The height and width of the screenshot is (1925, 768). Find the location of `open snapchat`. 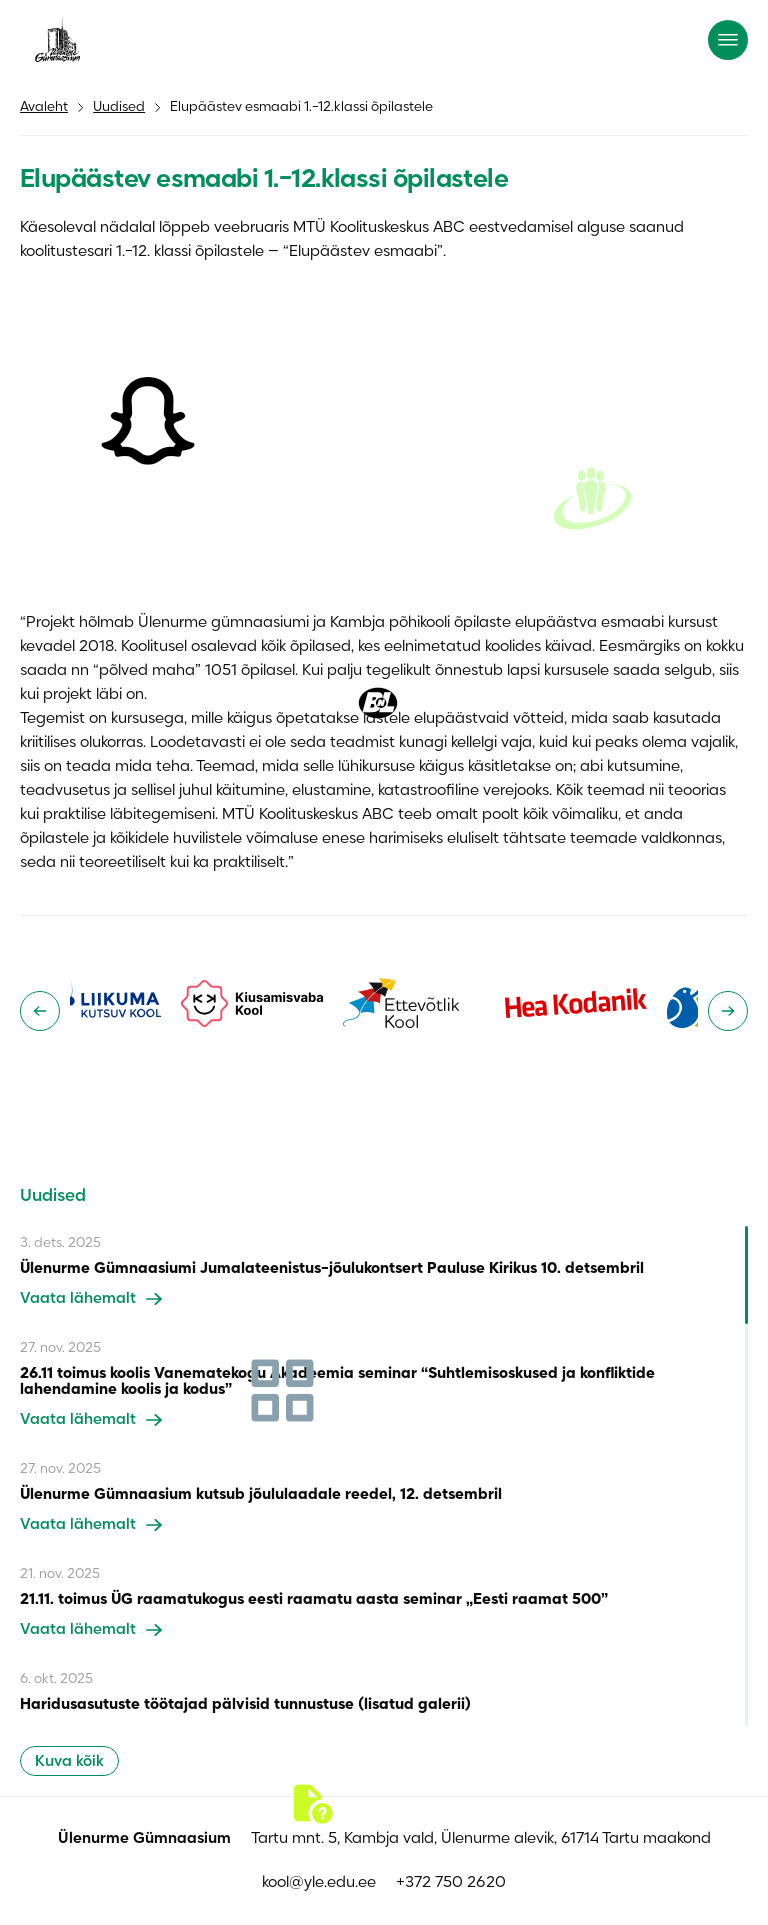

open snapchat is located at coordinates (148, 419).